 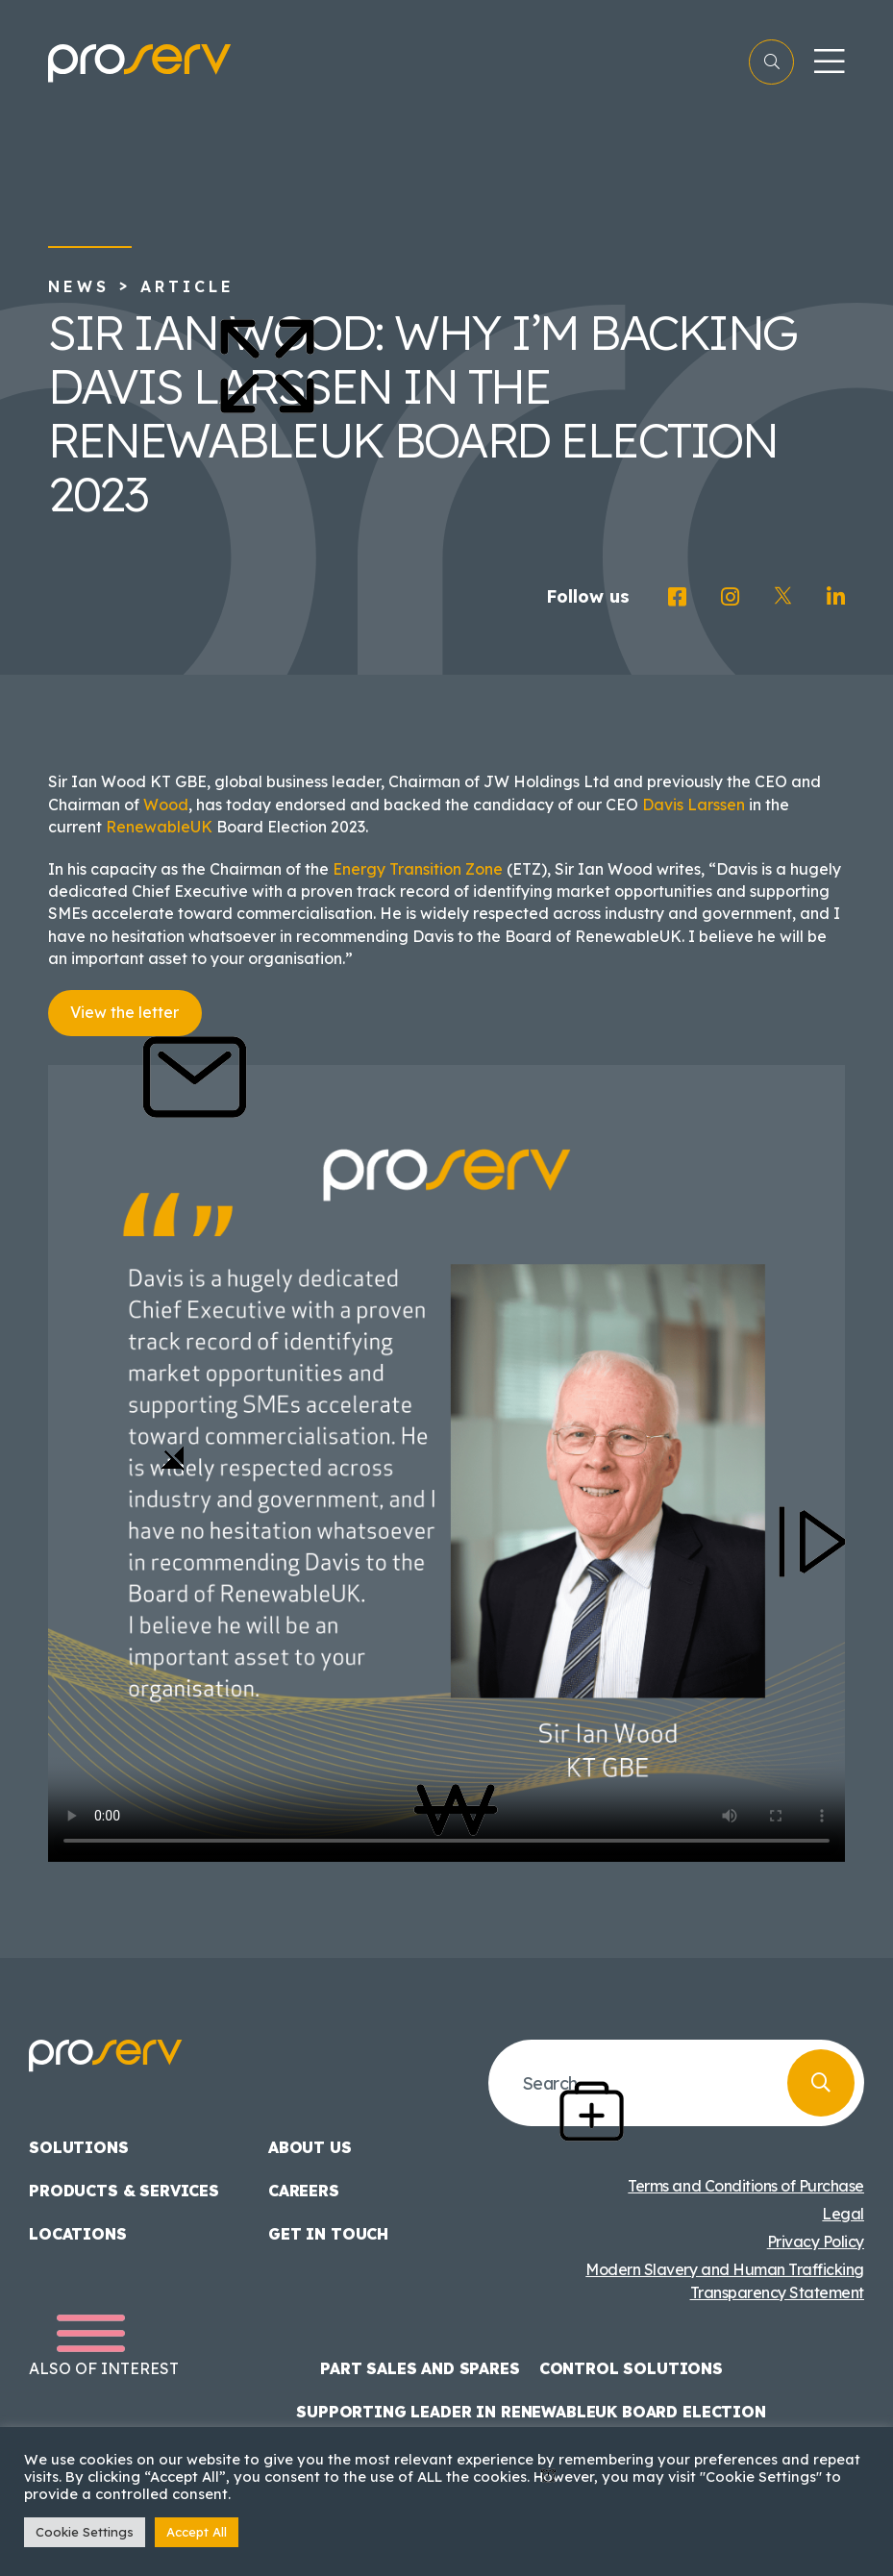 What do you see at coordinates (808, 1542) in the screenshot?
I see `continue debugging past current breakpoint` at bounding box center [808, 1542].